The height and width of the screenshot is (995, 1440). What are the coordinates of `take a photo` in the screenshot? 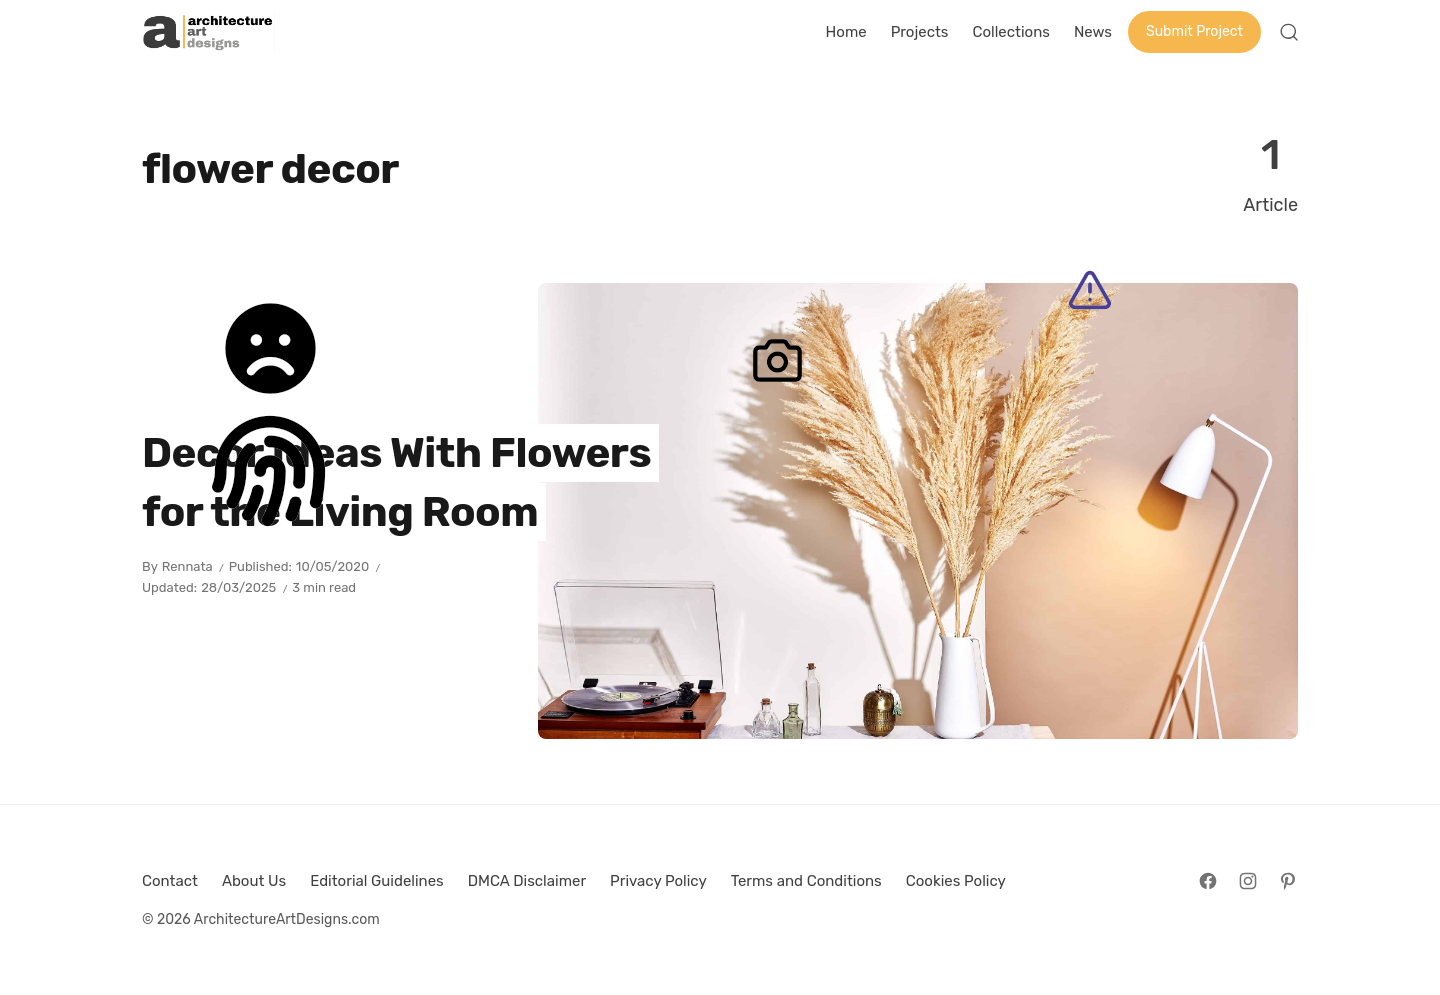 It's located at (777, 360).